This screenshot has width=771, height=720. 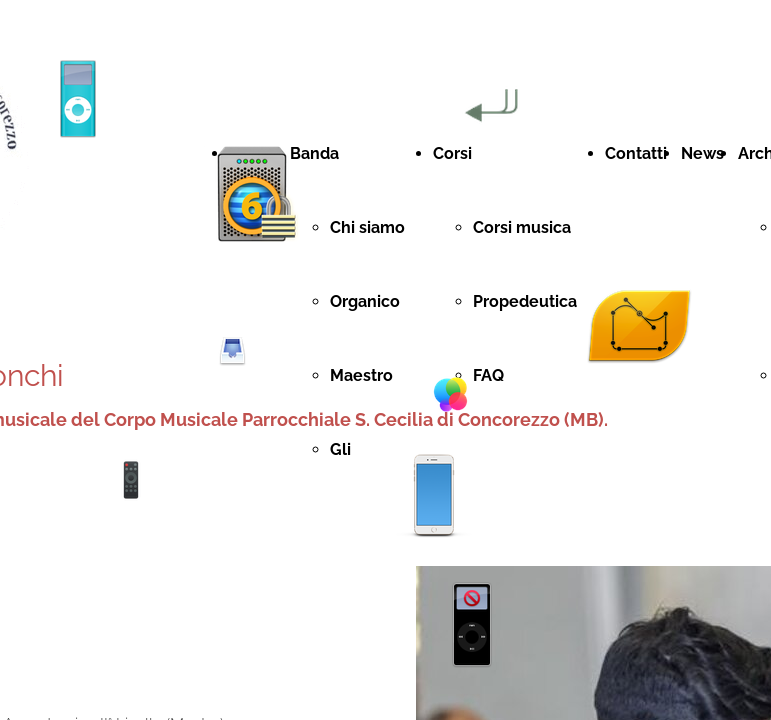 I want to click on iPod nano device connected, so click(x=78, y=99).